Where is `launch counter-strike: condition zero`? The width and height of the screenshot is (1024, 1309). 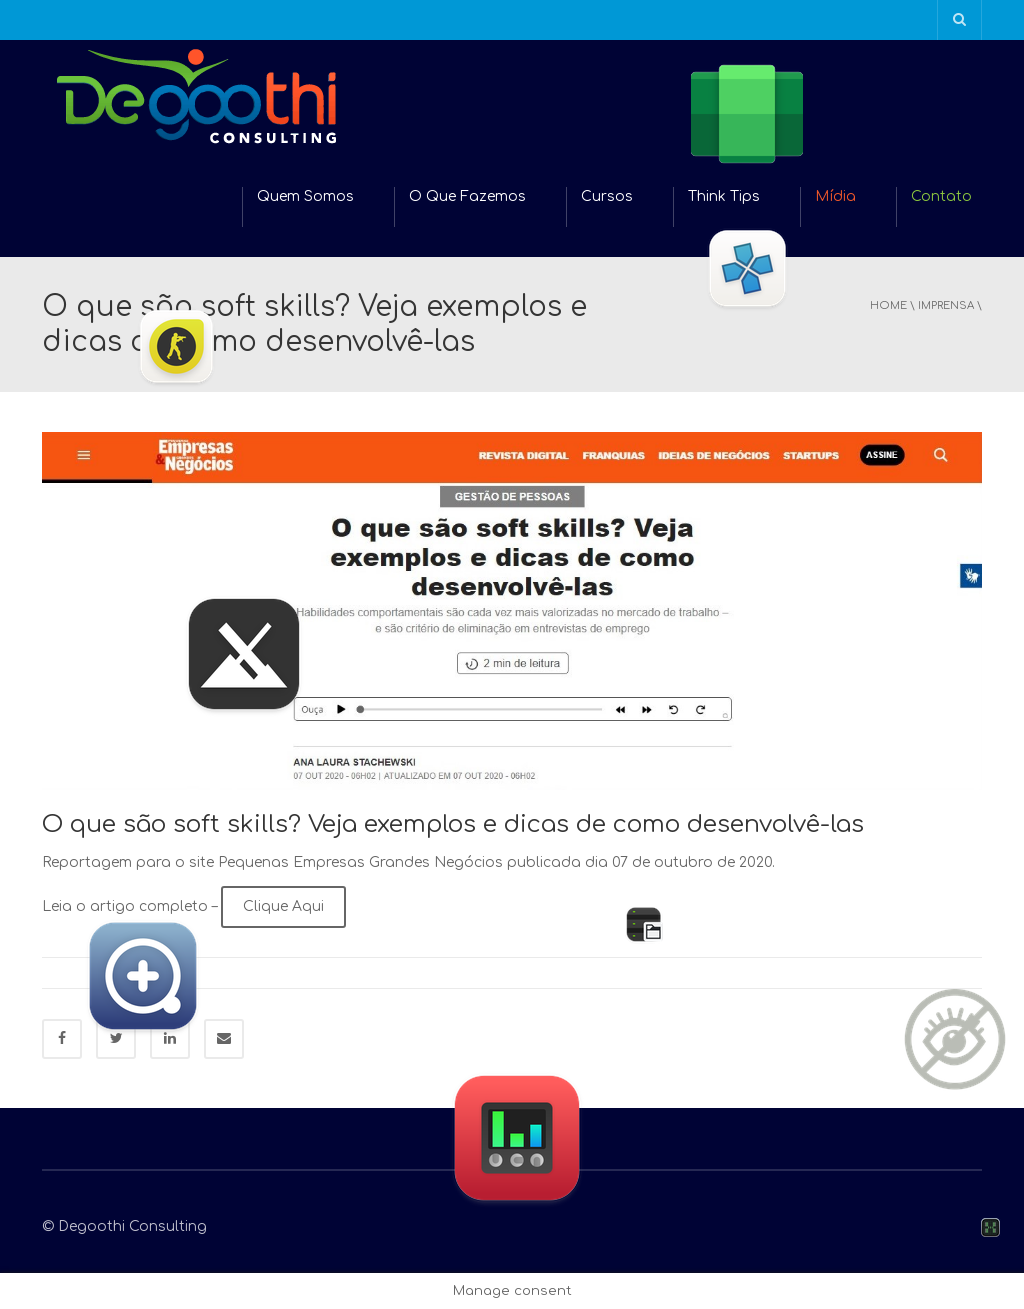
launch counter-strike: condition zero is located at coordinates (176, 346).